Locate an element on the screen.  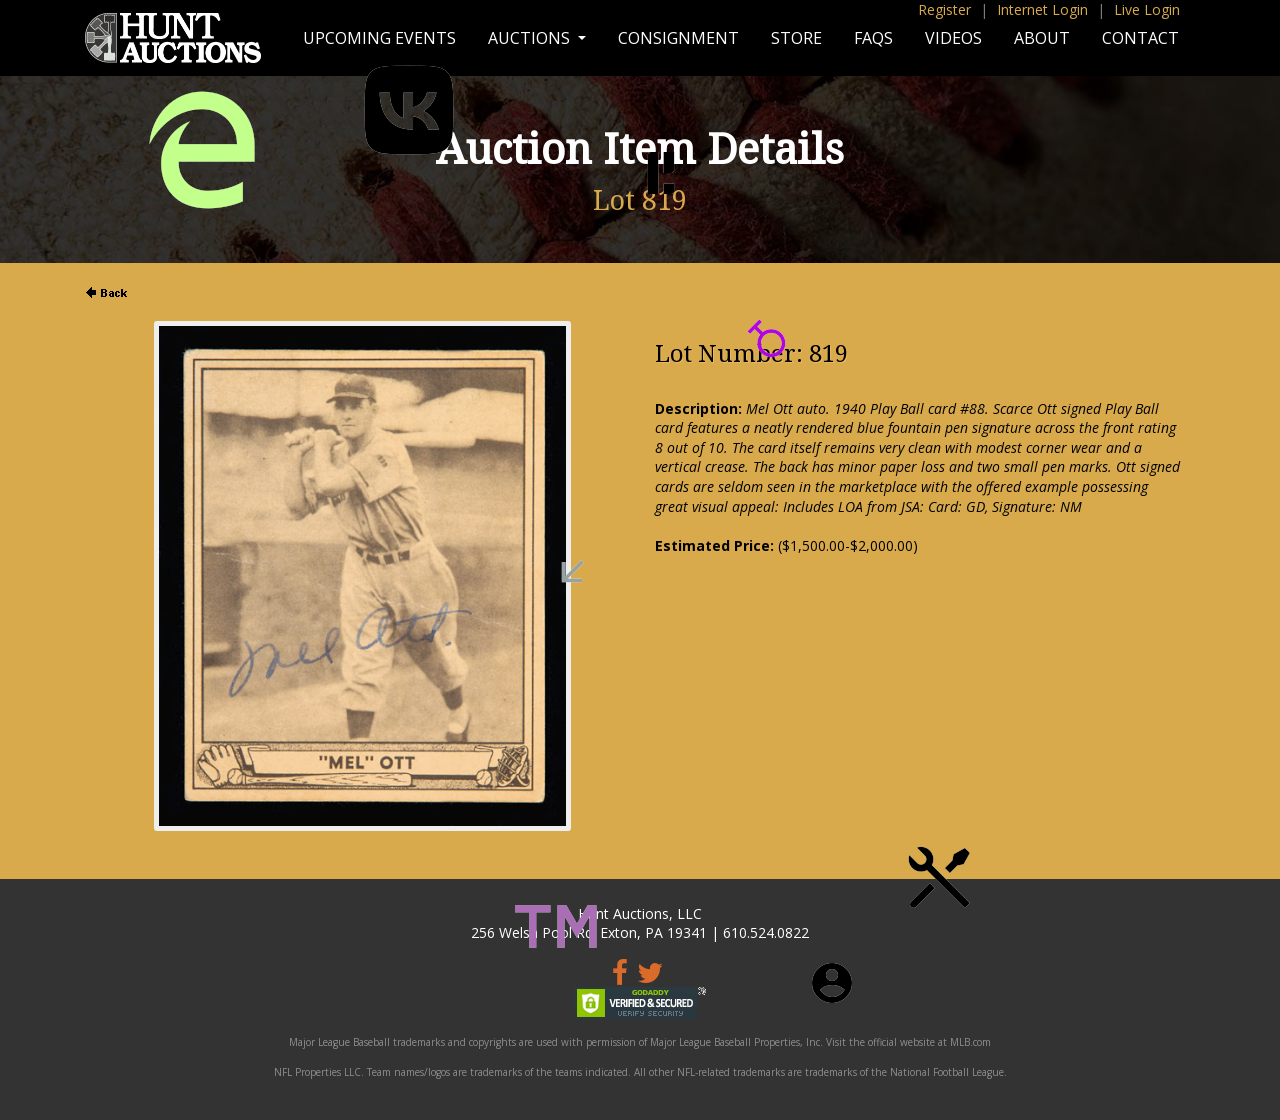
access your account or profile settings is located at coordinates (832, 983).